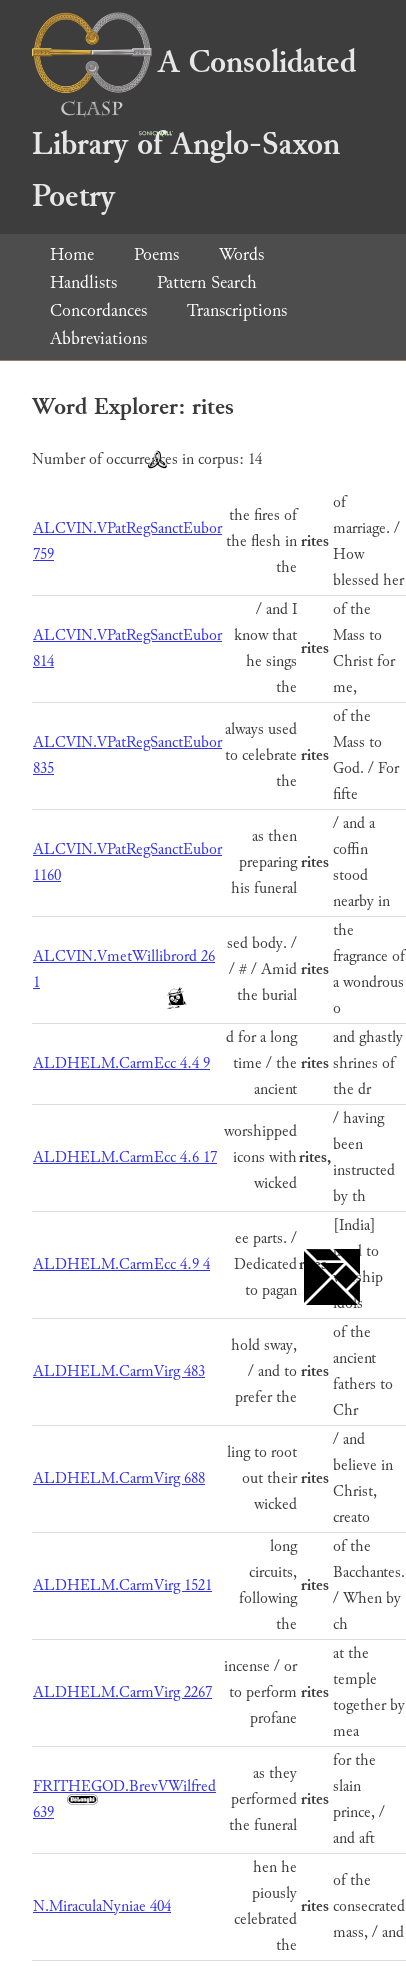 The image size is (406, 1968). What do you see at coordinates (156, 134) in the screenshot?
I see `sonicwall network security branding` at bounding box center [156, 134].